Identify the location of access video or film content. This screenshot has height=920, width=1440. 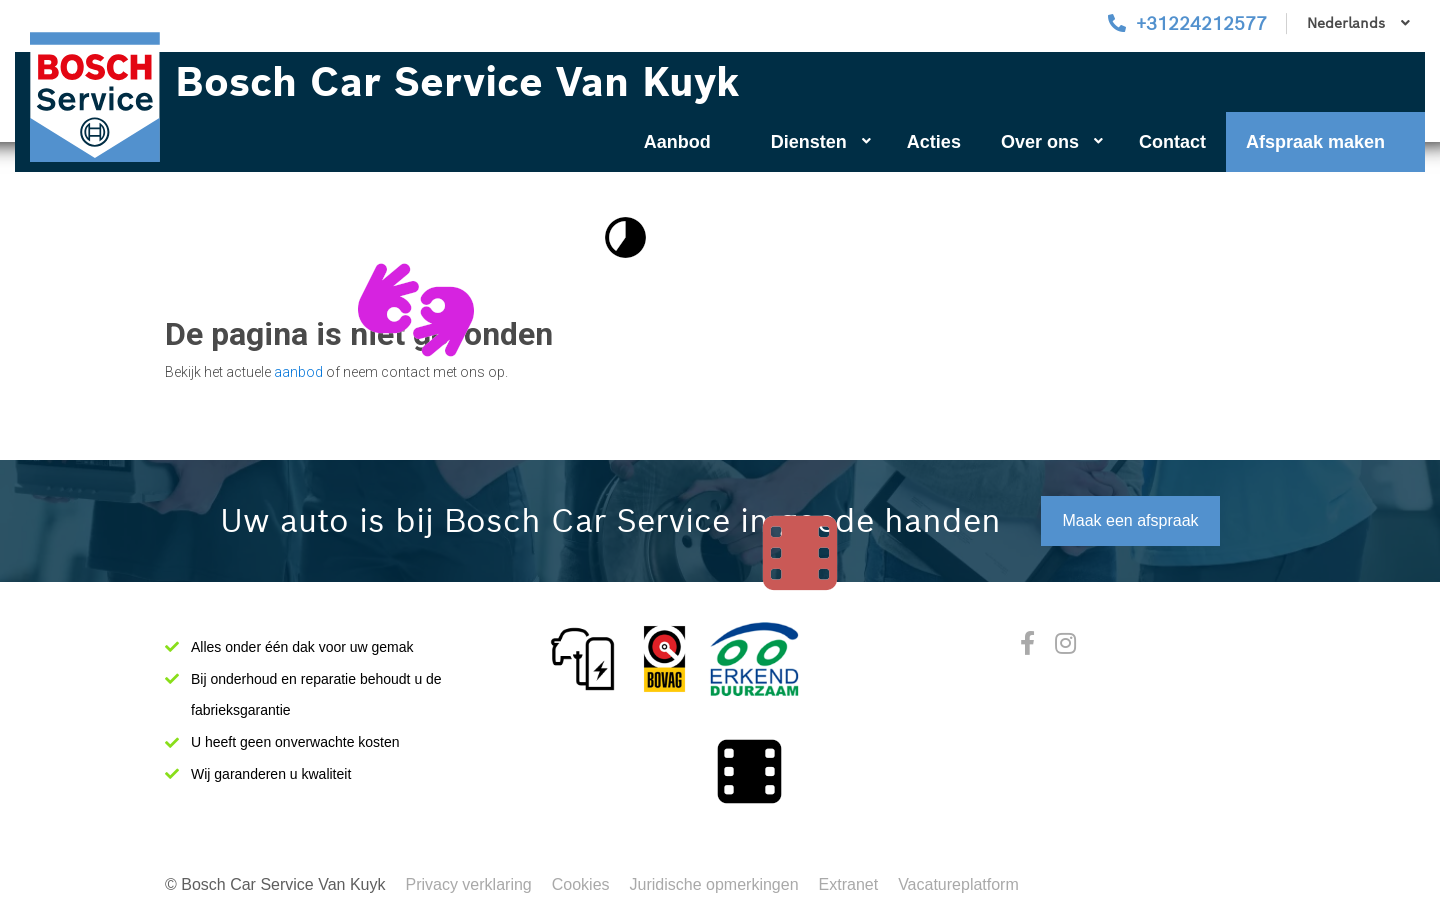
(749, 771).